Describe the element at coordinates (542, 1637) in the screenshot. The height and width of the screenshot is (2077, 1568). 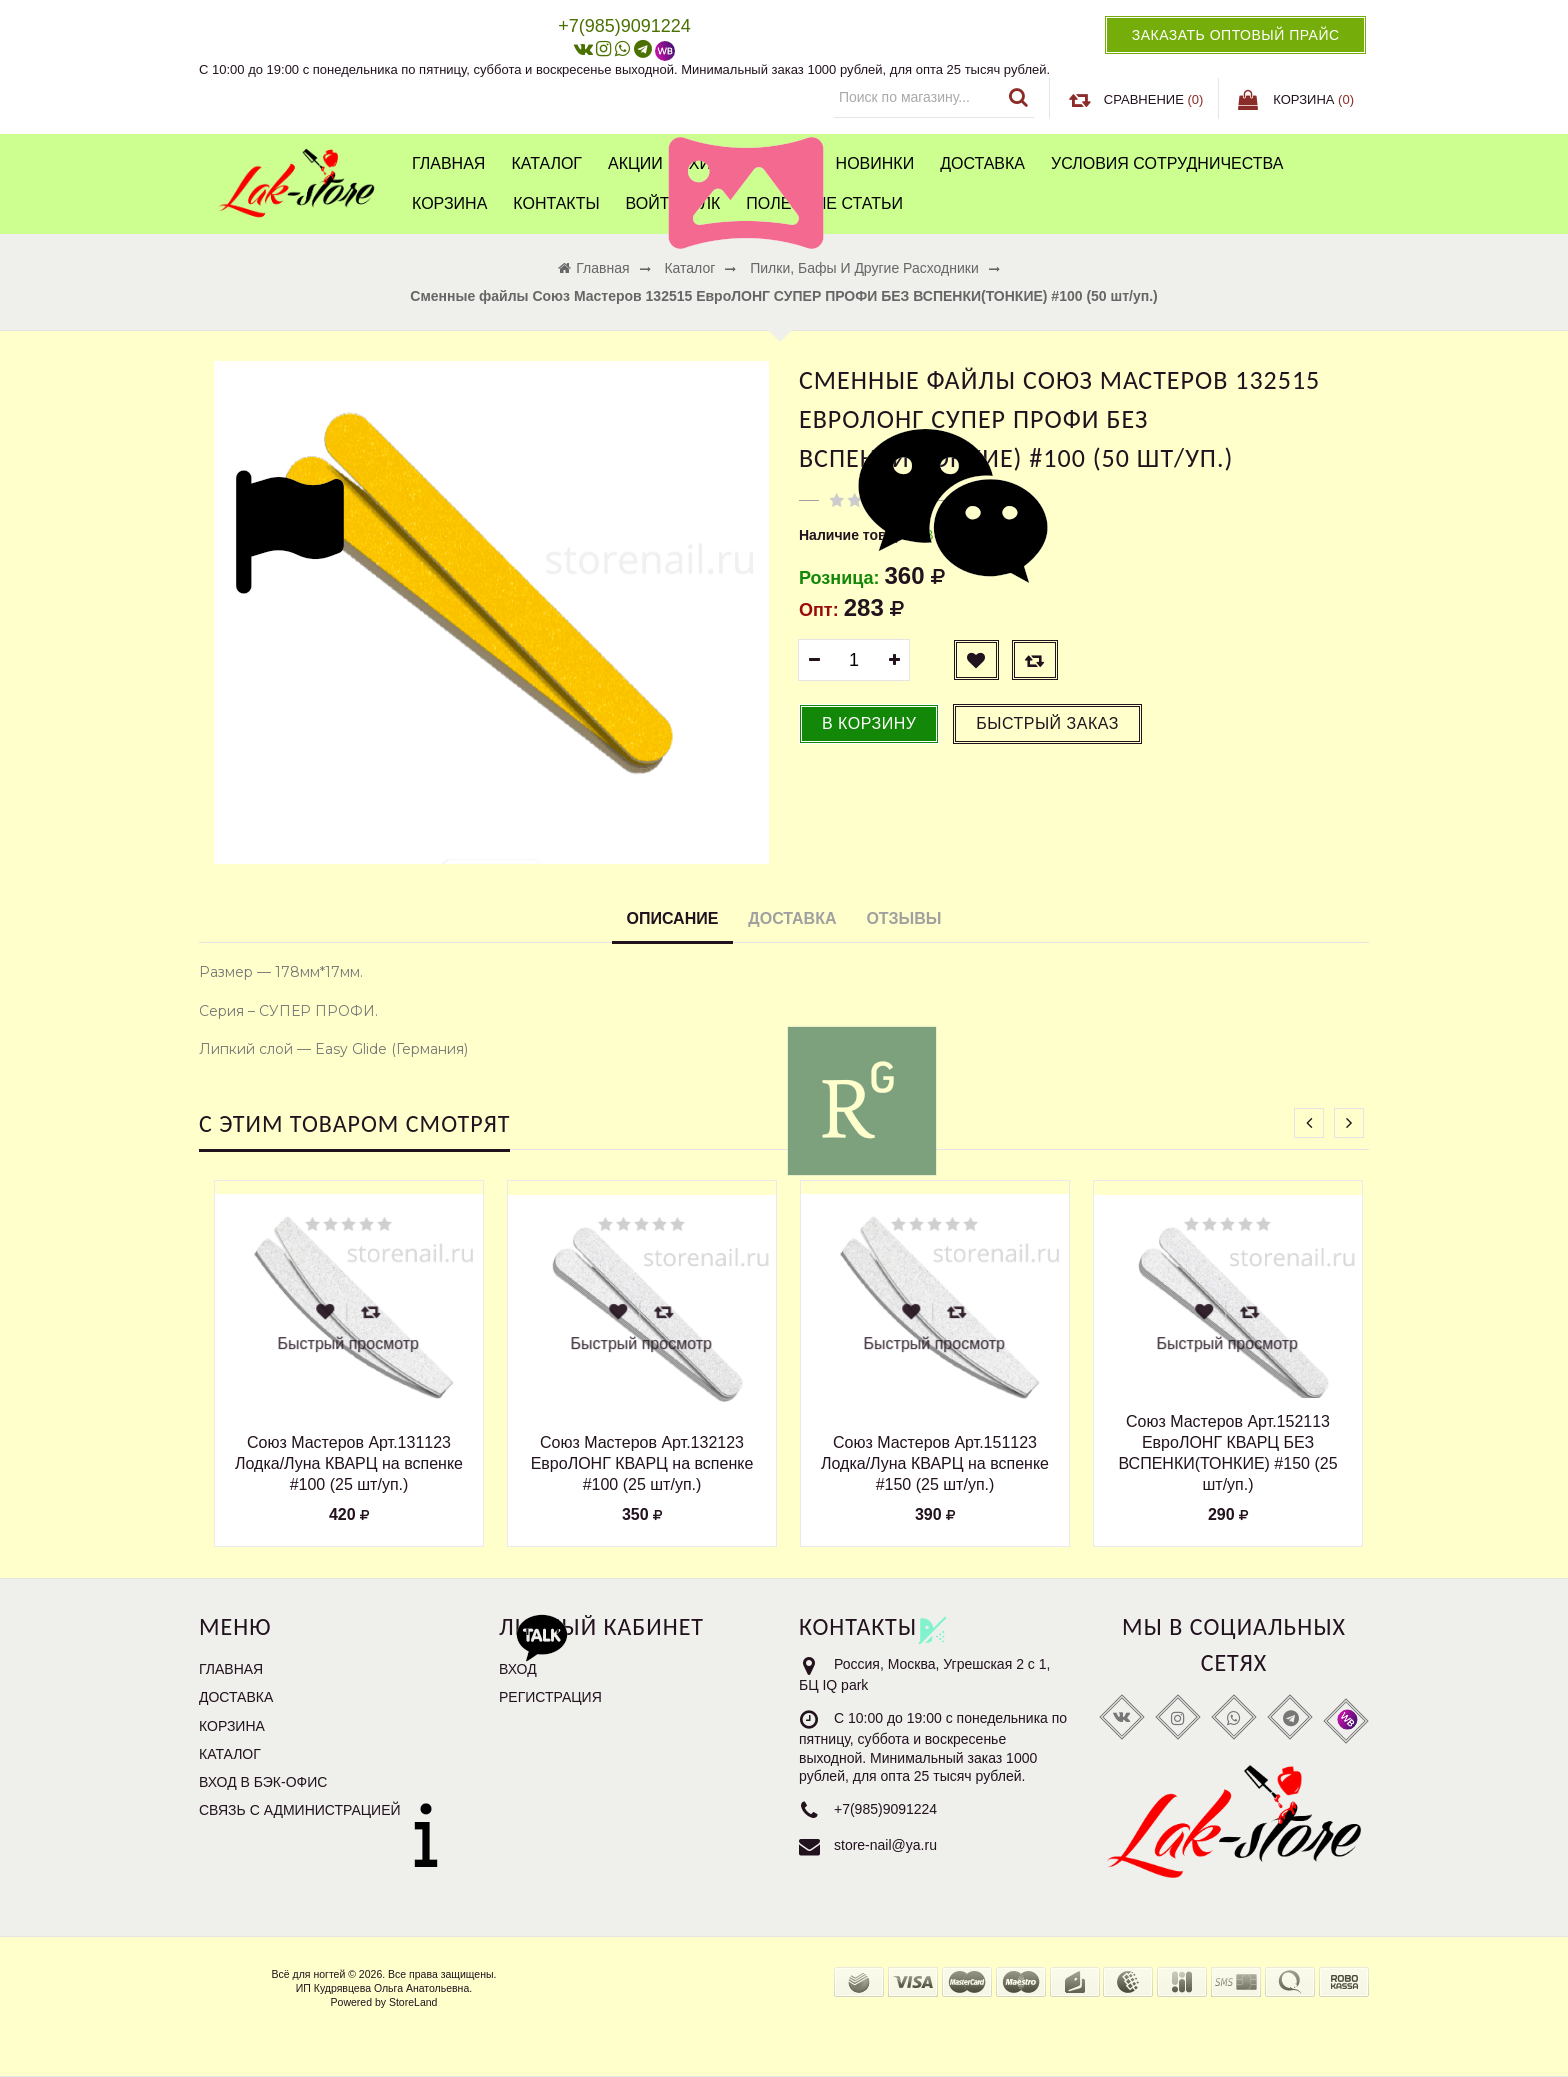
I see `open KakaoTalk messaging app` at that location.